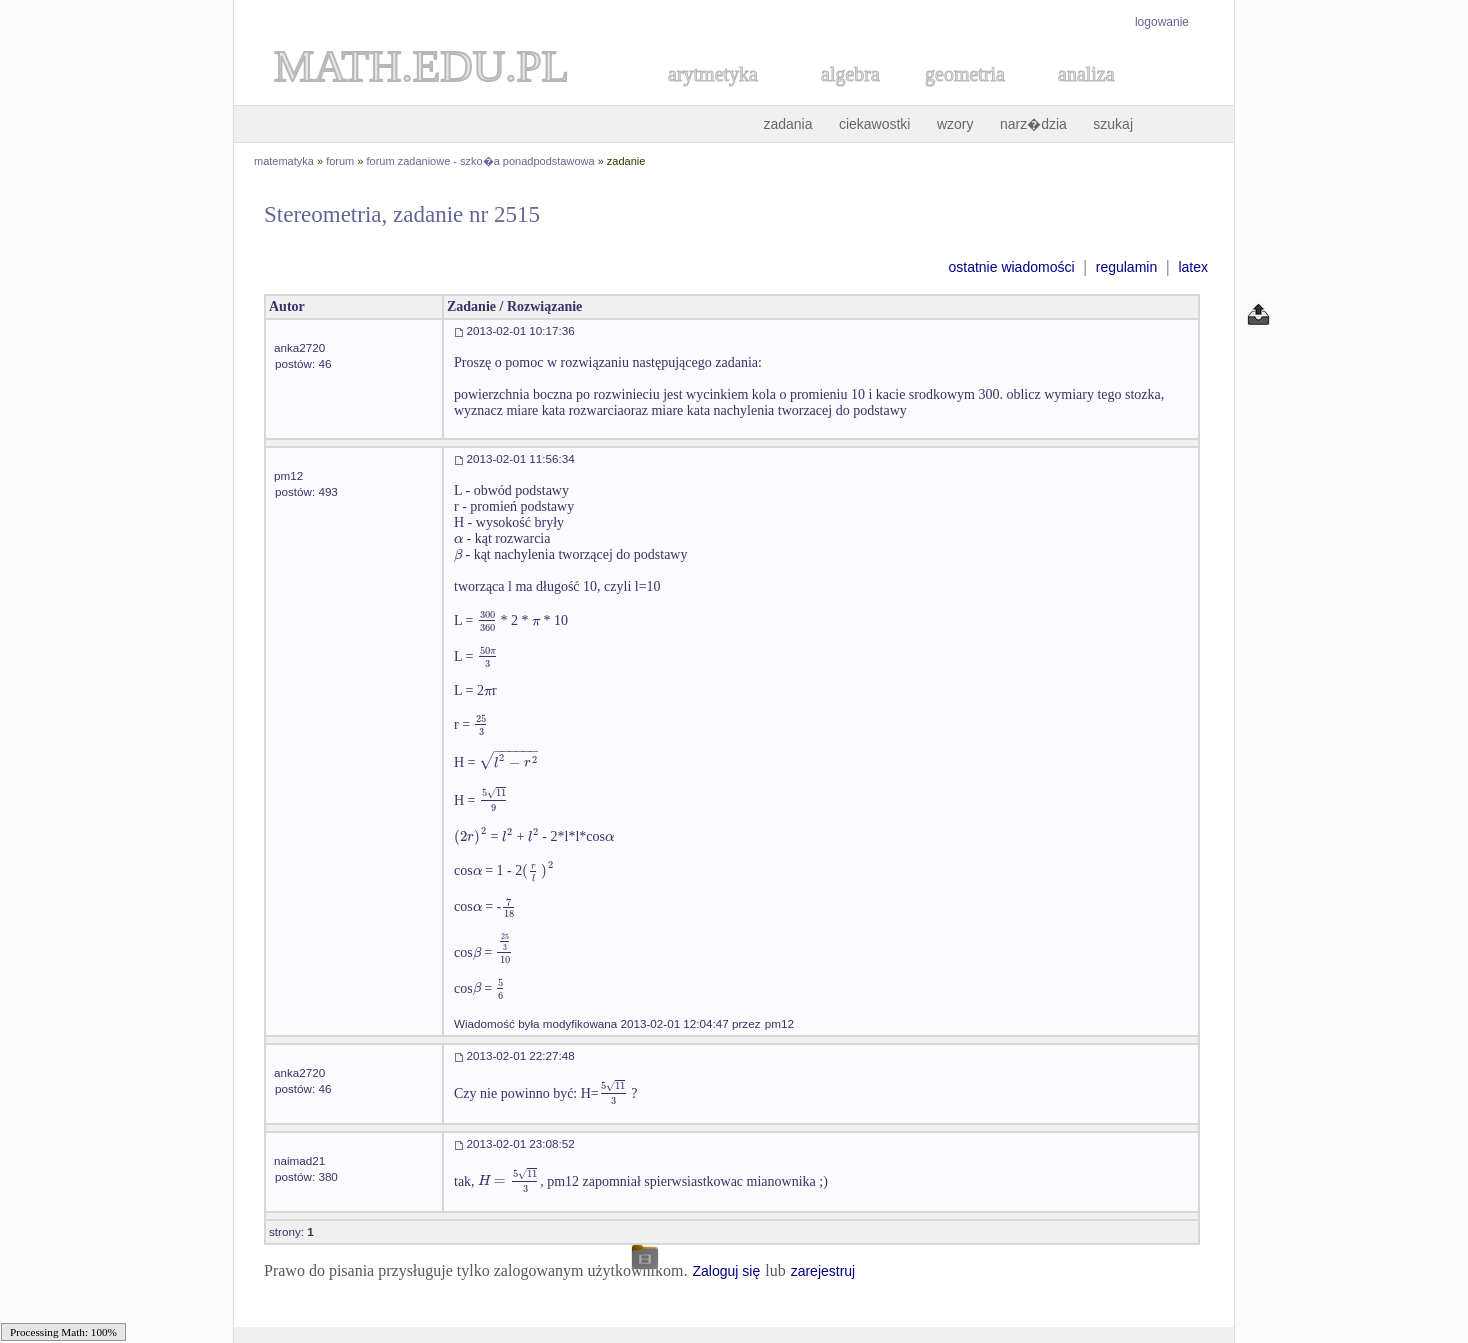  I want to click on view outgoing mail in your outbox, so click(1258, 315).